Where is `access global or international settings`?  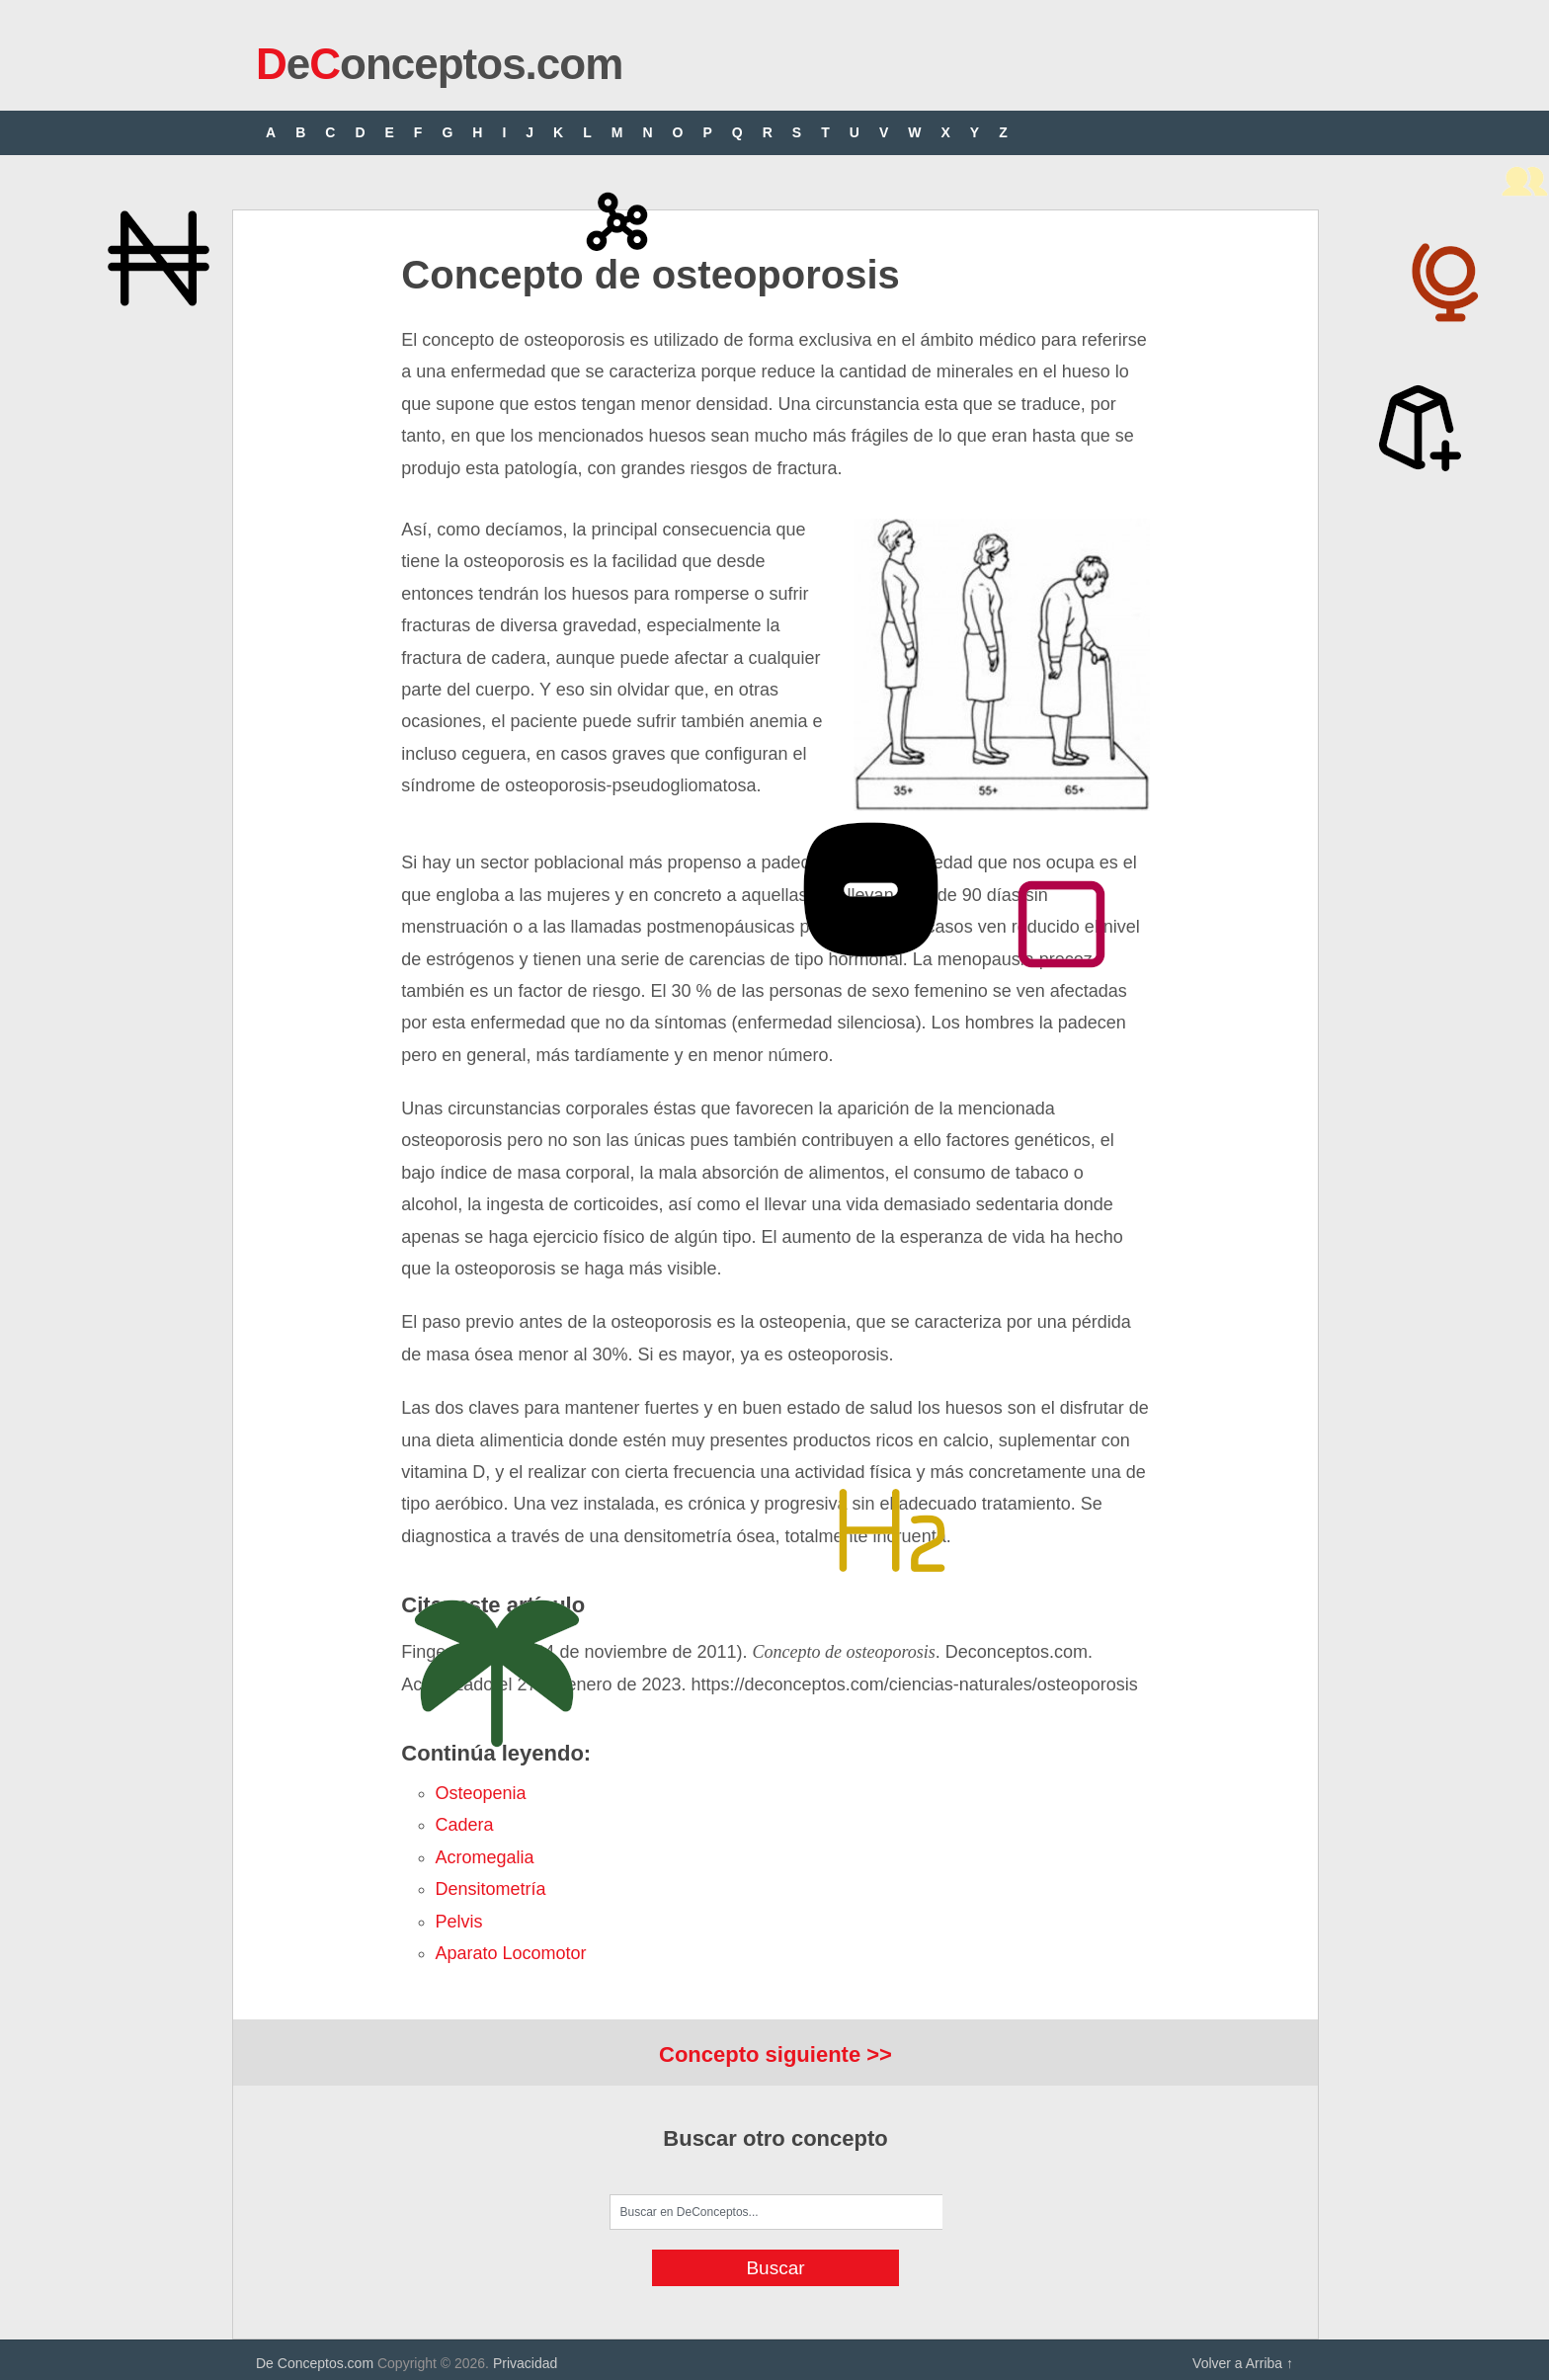
access global or international settings is located at coordinates (1447, 279).